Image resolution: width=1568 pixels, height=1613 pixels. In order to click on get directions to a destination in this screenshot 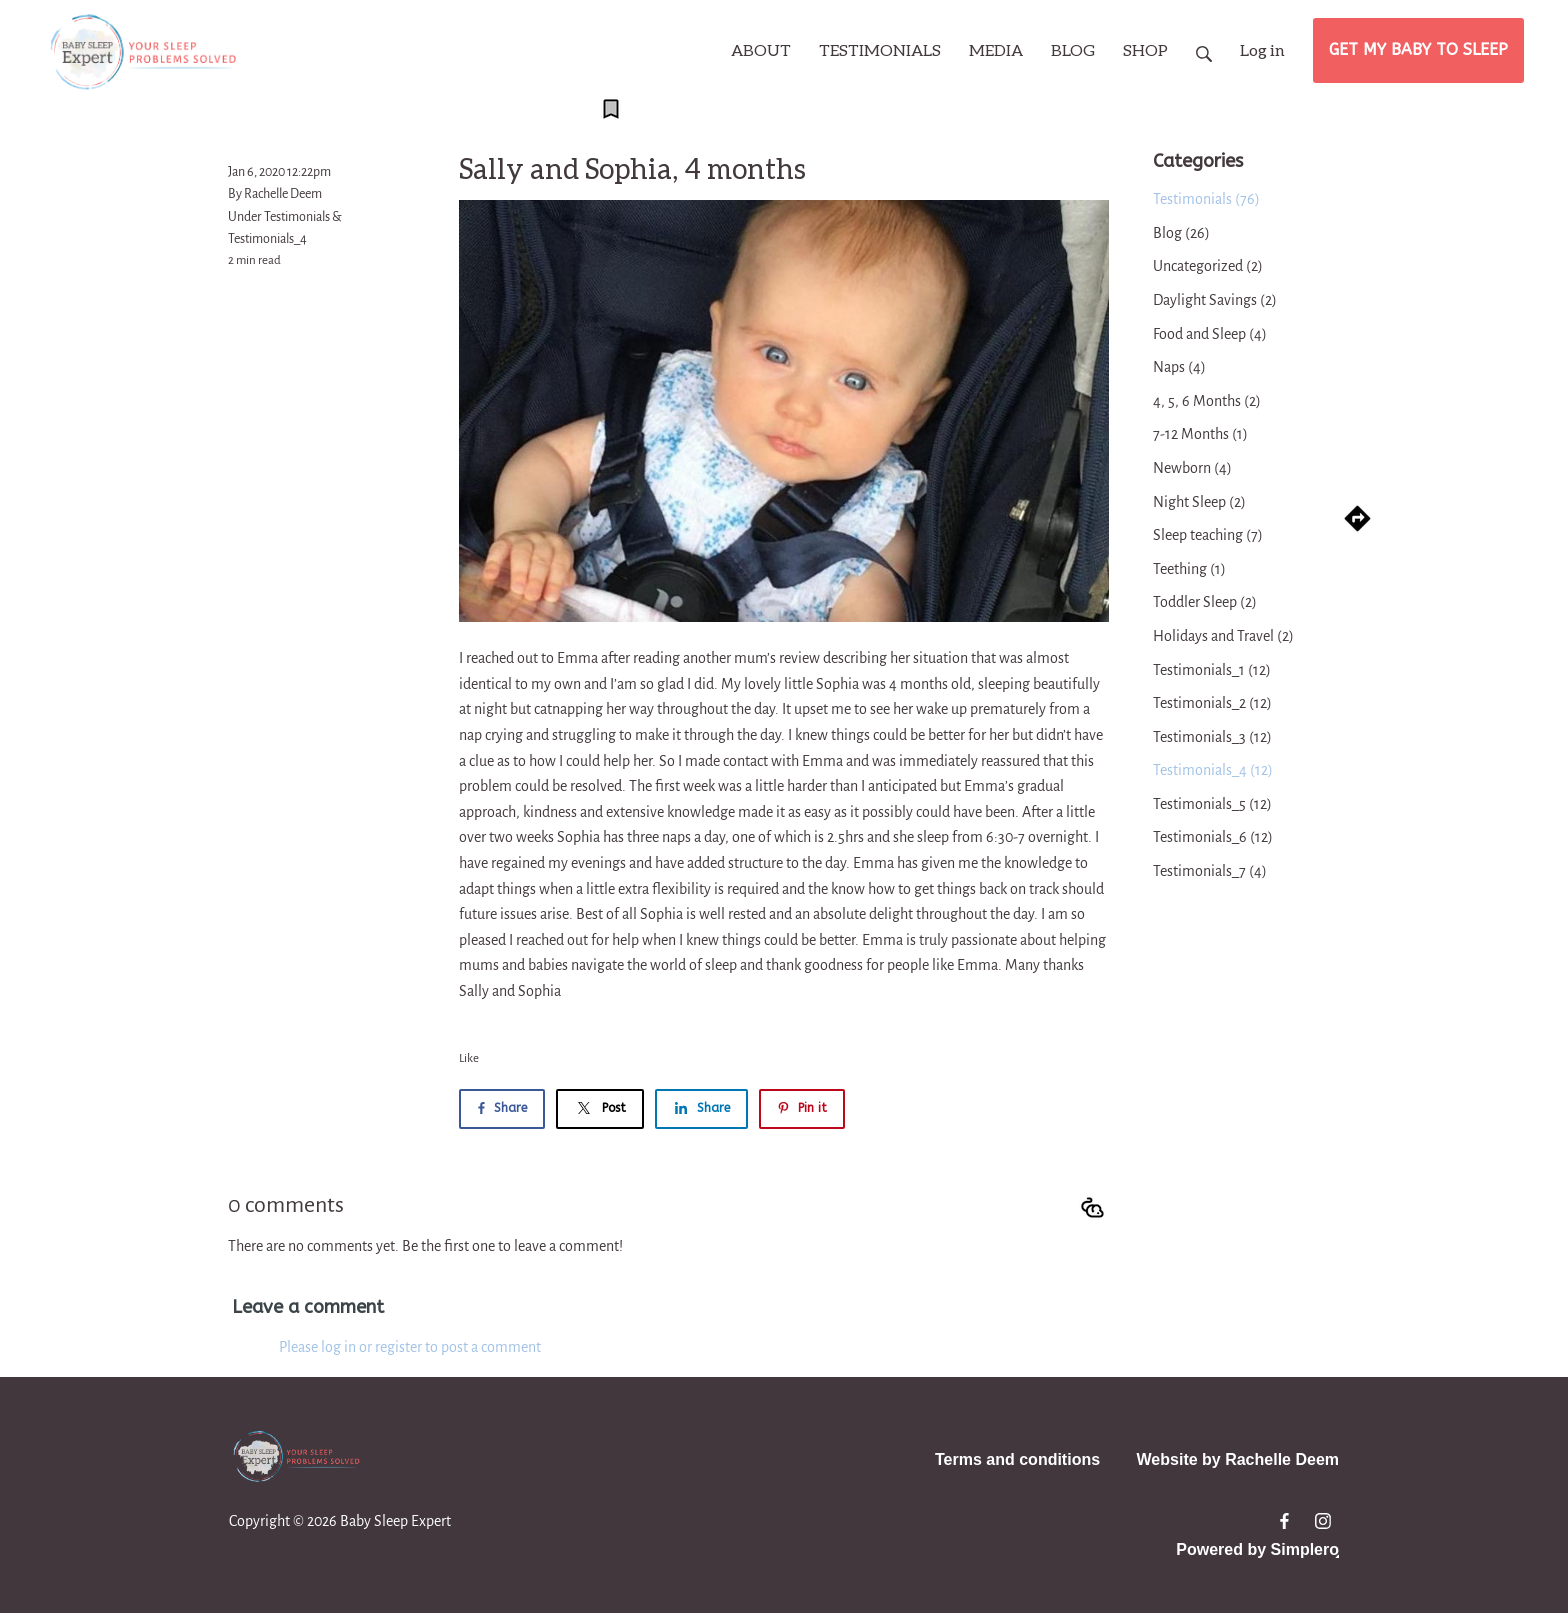, I will do `click(1357, 518)`.